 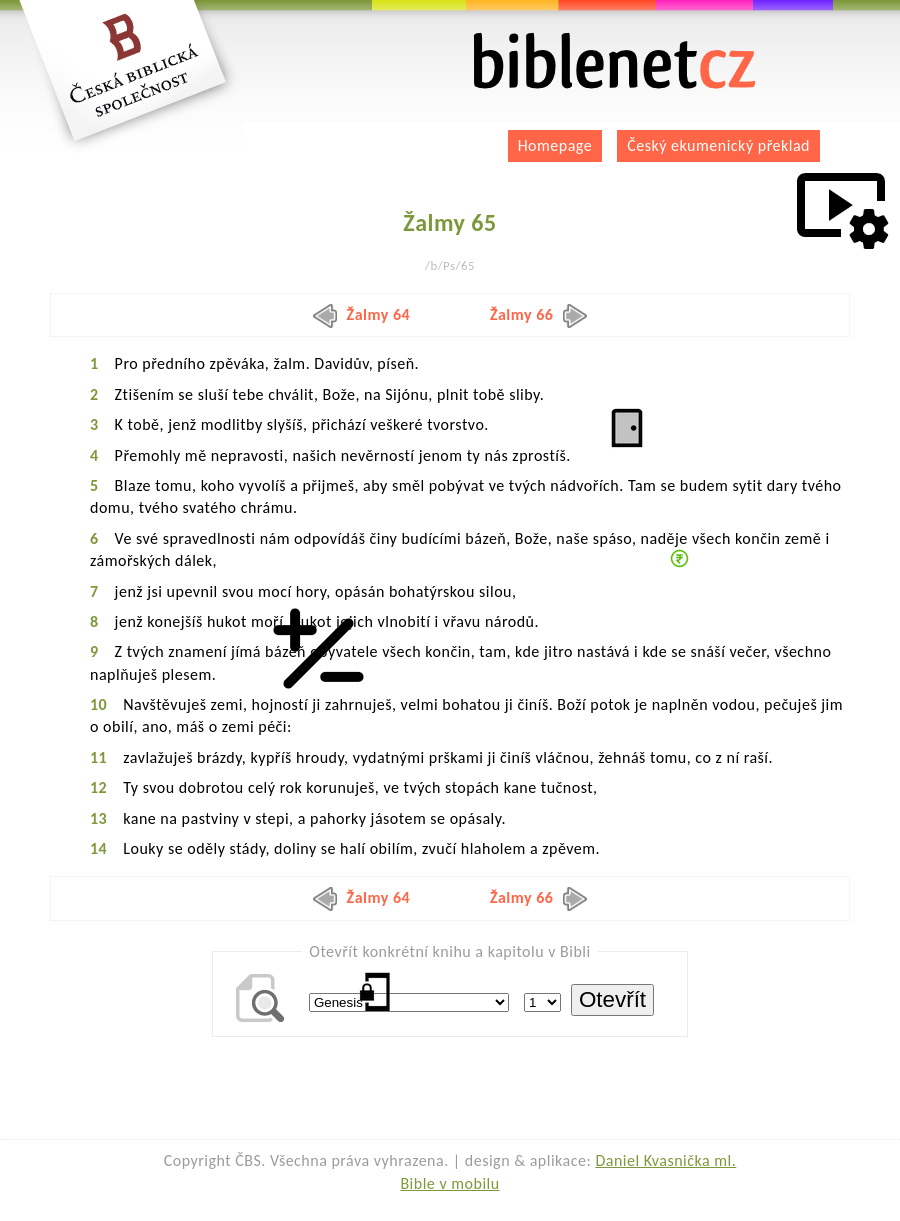 I want to click on access video playback settings, so click(x=841, y=205).